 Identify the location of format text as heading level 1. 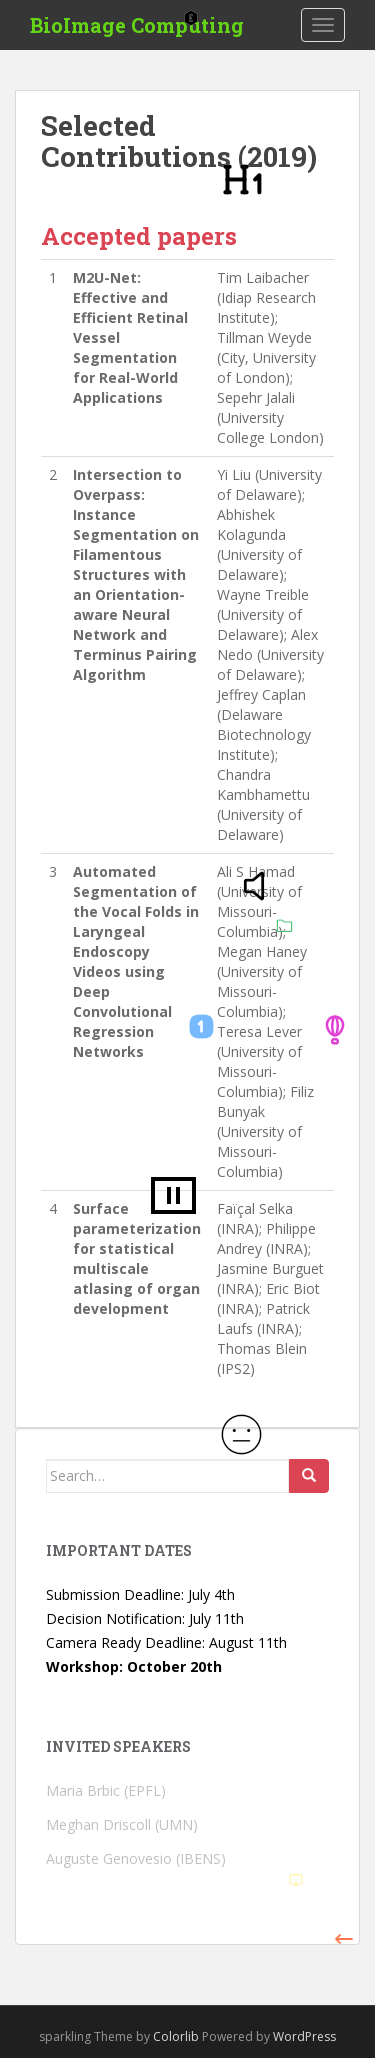
(244, 179).